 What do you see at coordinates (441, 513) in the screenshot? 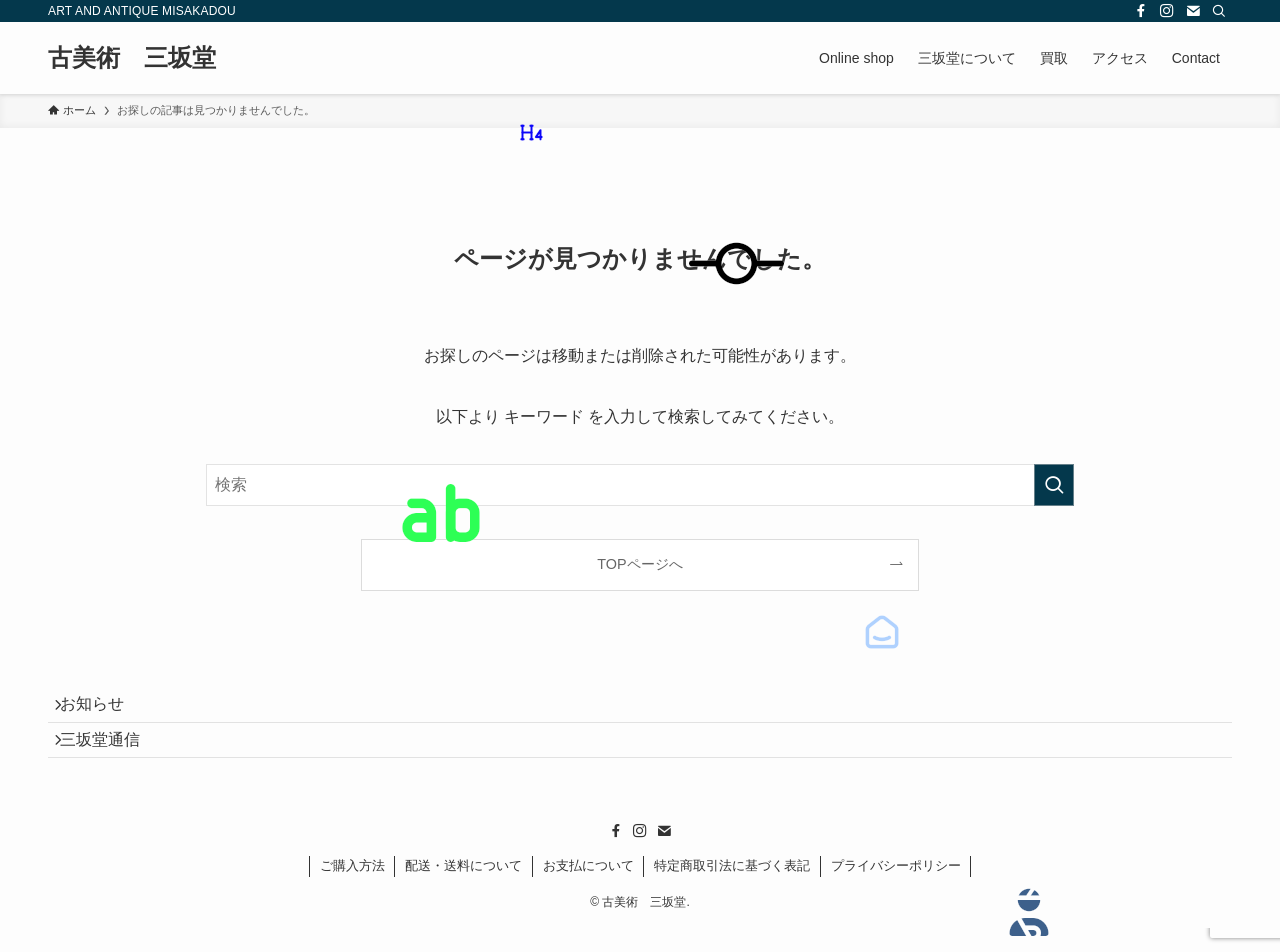
I see `switch to latin alphabet input` at bounding box center [441, 513].